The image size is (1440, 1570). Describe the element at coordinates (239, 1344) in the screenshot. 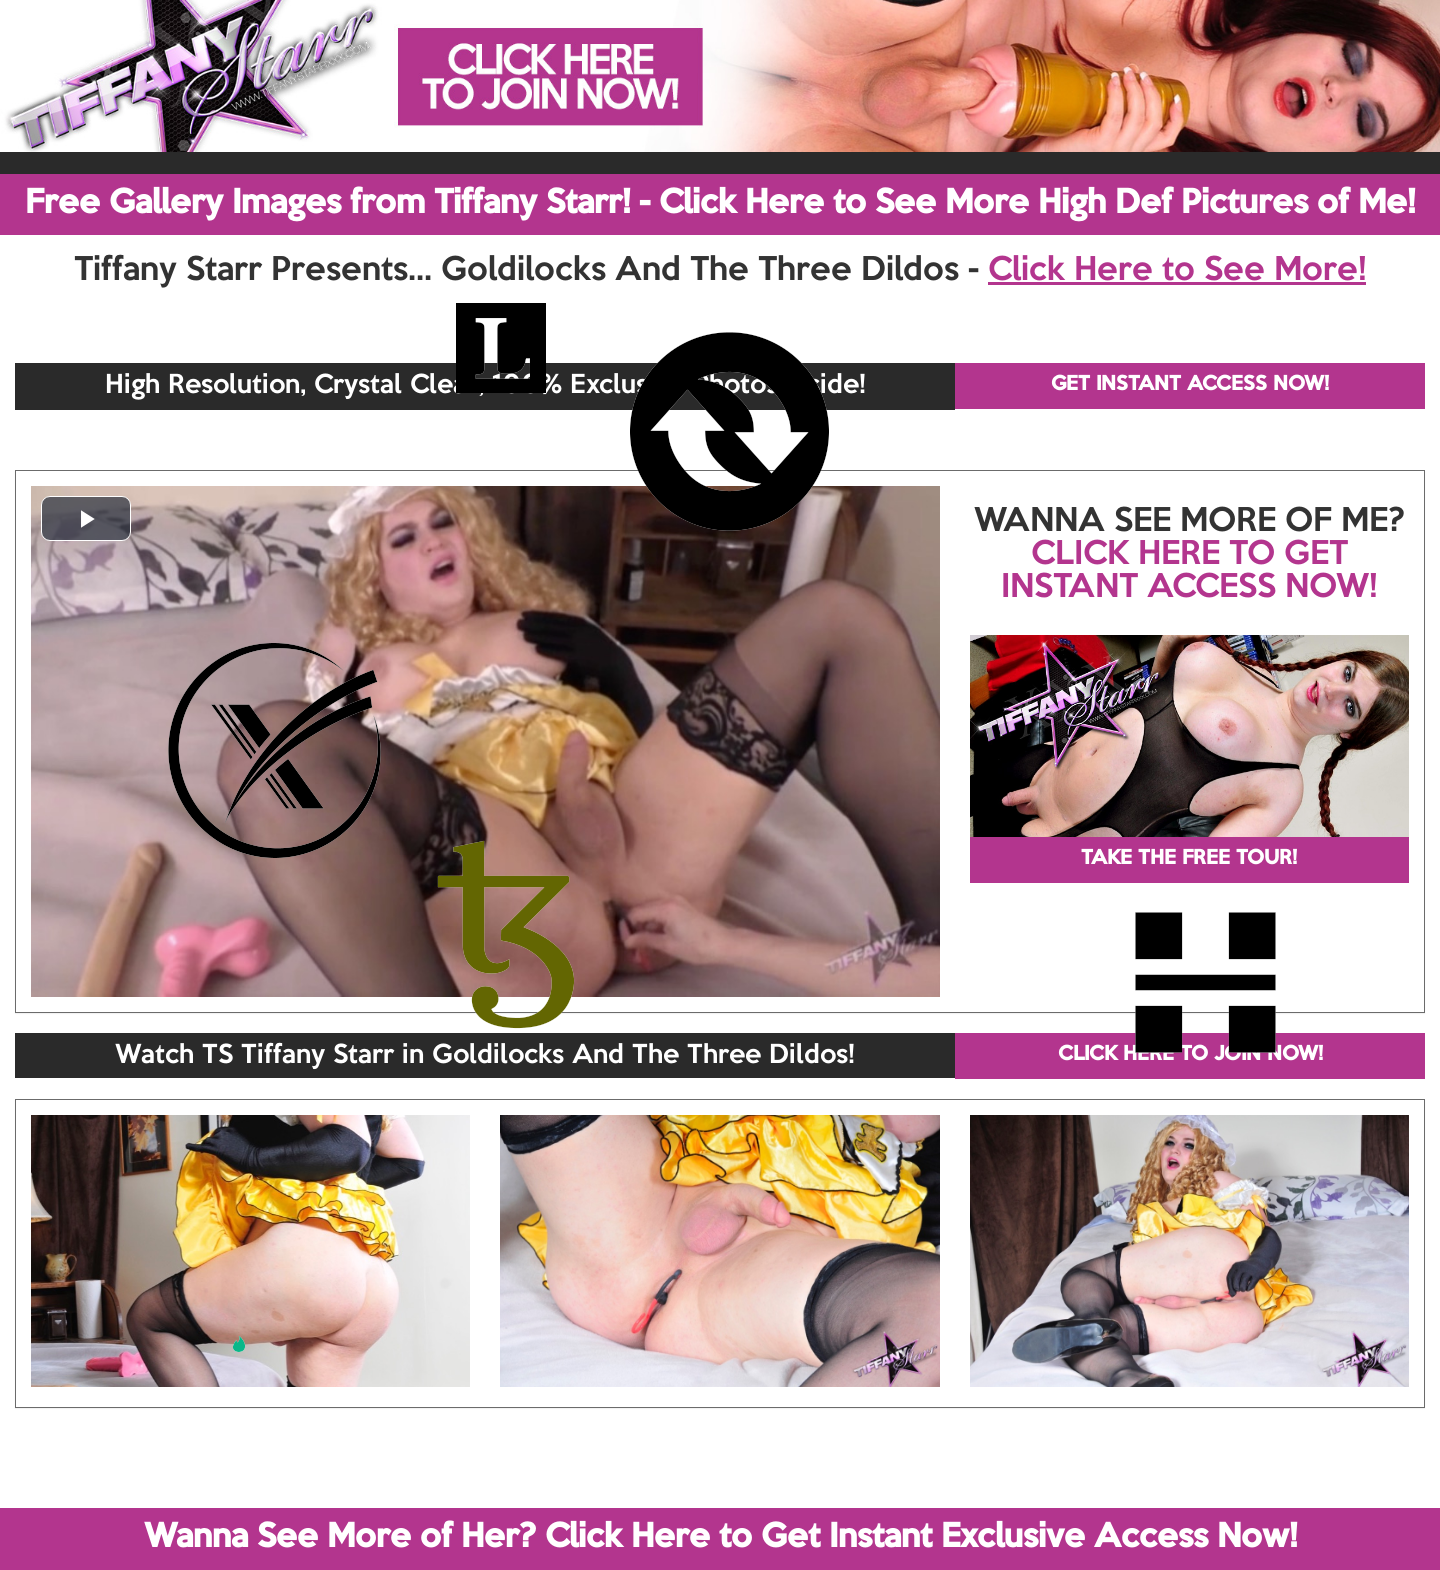

I see `open the tinder dating app` at that location.